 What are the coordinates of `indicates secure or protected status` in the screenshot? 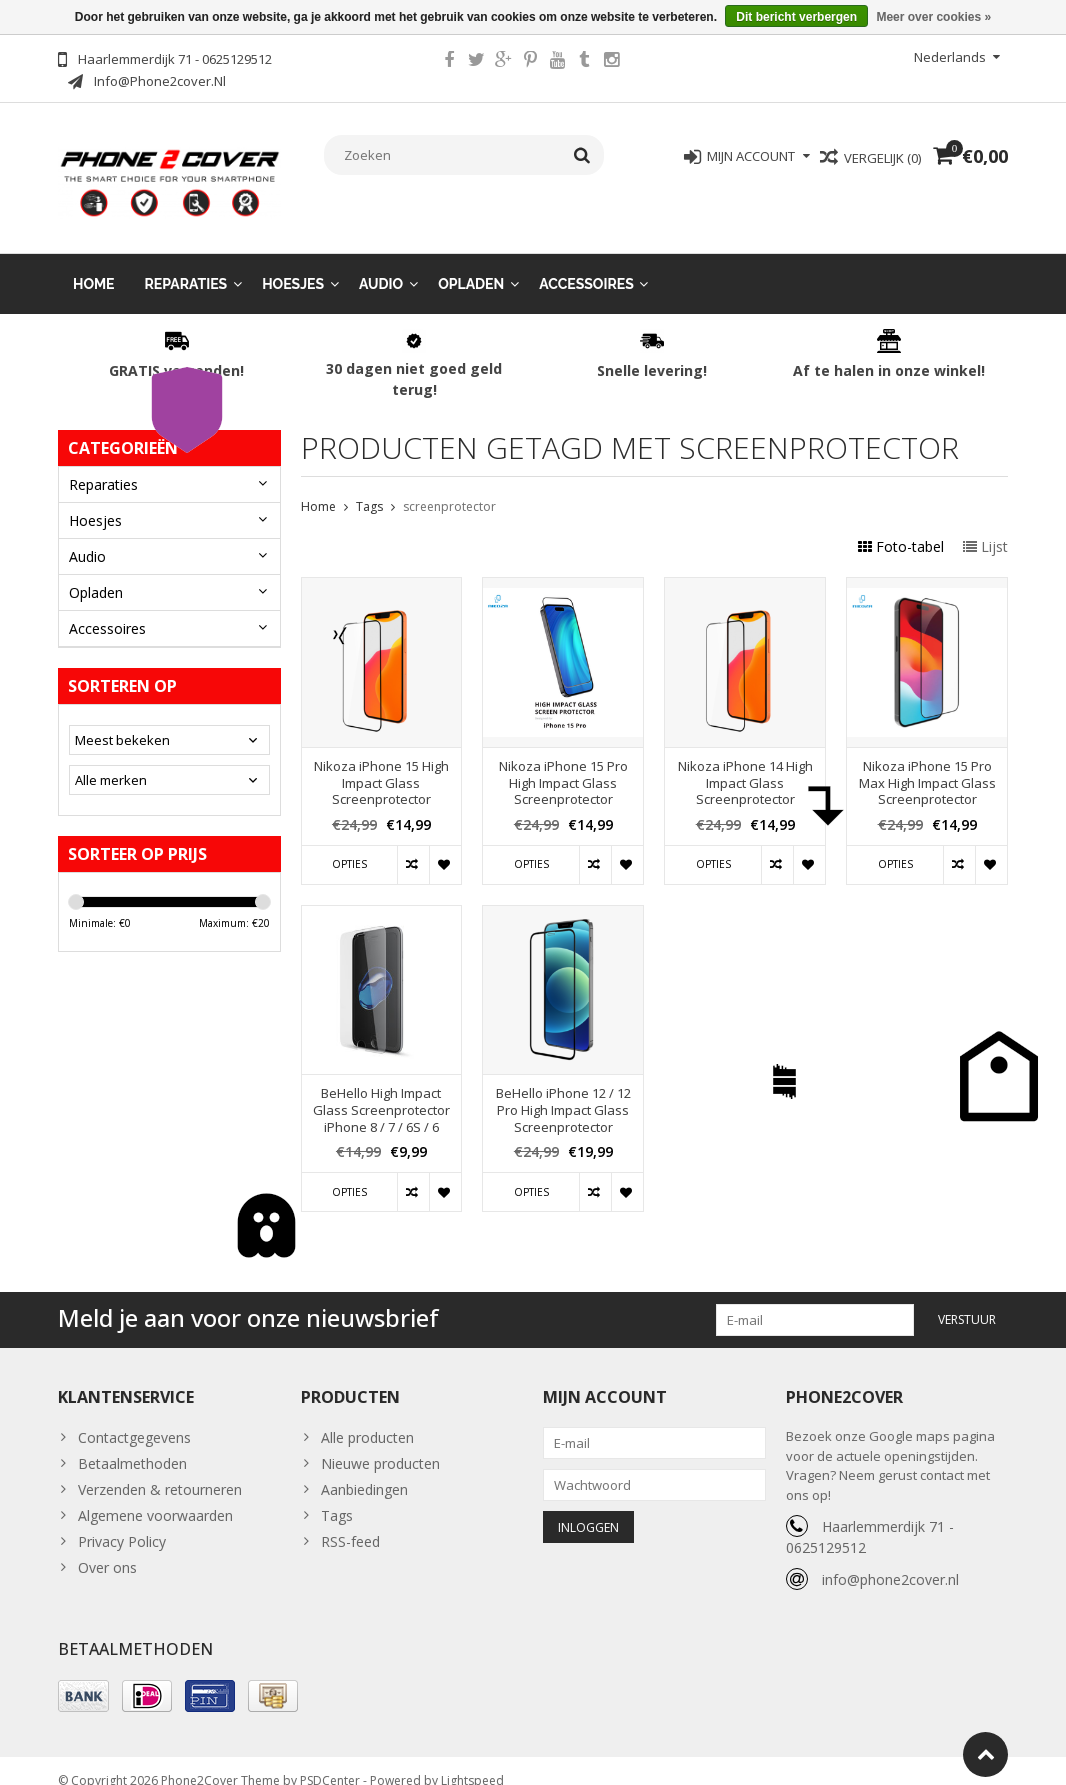 It's located at (187, 410).